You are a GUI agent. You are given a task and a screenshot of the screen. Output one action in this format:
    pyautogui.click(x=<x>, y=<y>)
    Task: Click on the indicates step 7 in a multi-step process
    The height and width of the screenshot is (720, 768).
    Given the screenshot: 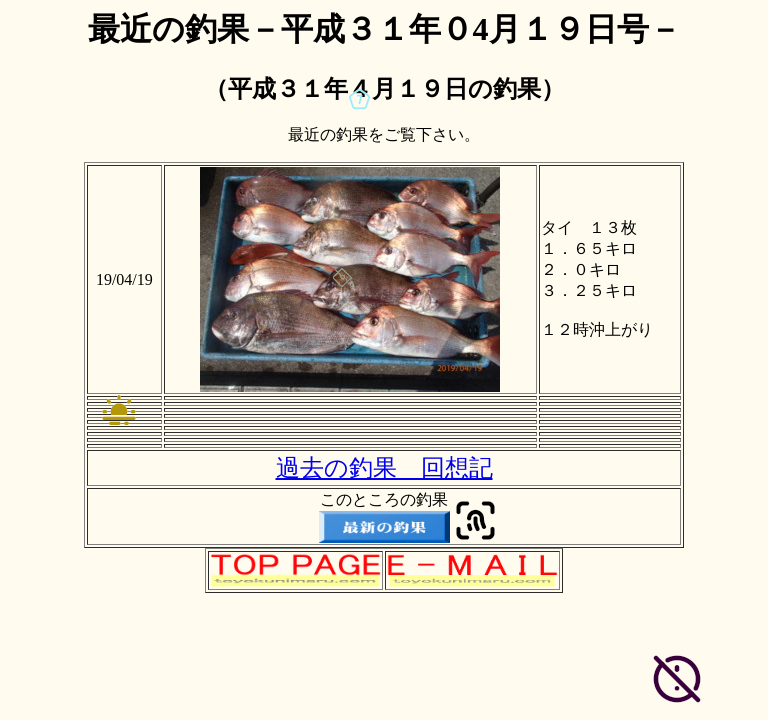 What is the action you would take?
    pyautogui.click(x=359, y=99)
    